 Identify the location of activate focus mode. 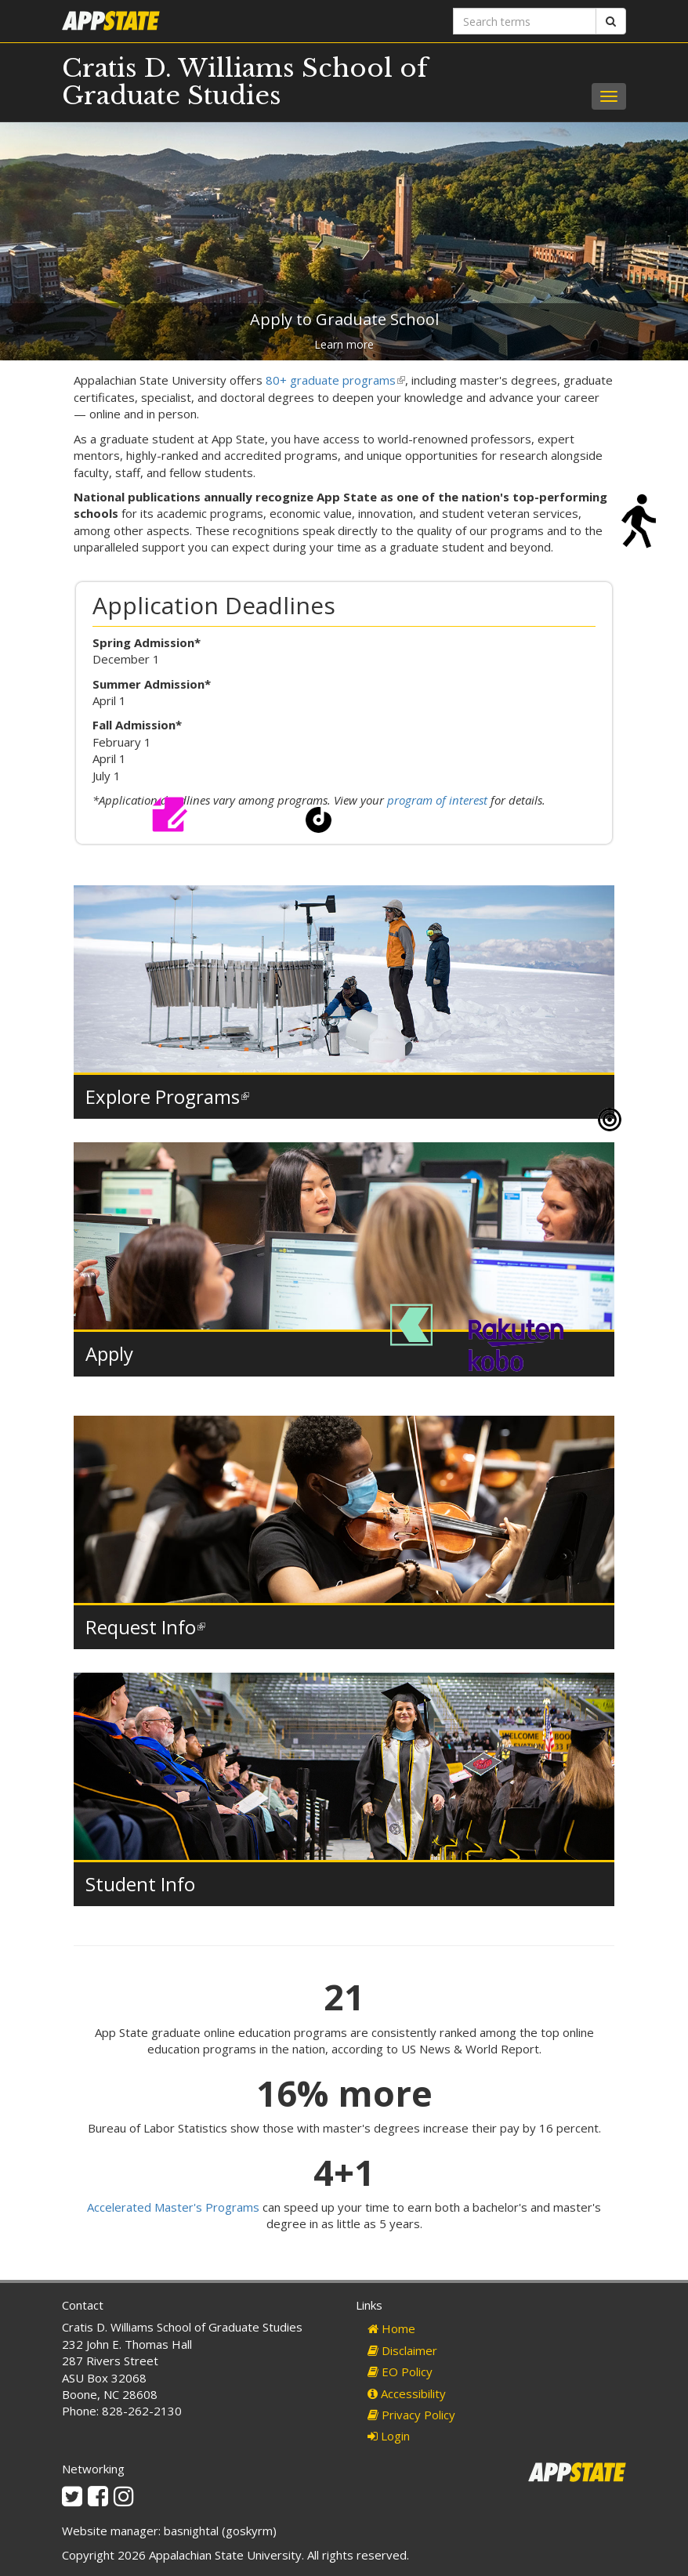
(610, 1120).